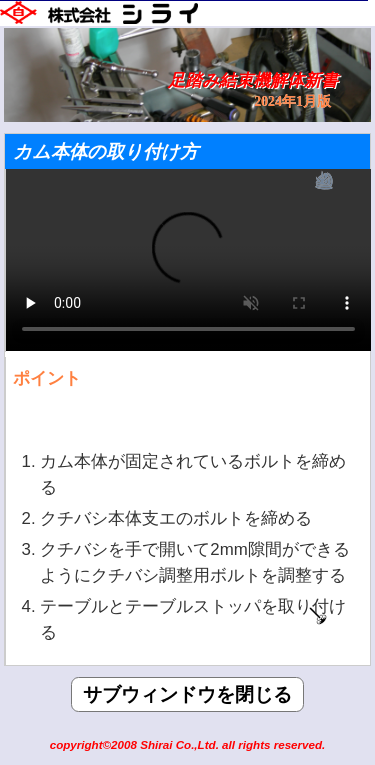 This screenshot has width=375, height=765. I want to click on equip shoulder armor to your character, so click(324, 180).